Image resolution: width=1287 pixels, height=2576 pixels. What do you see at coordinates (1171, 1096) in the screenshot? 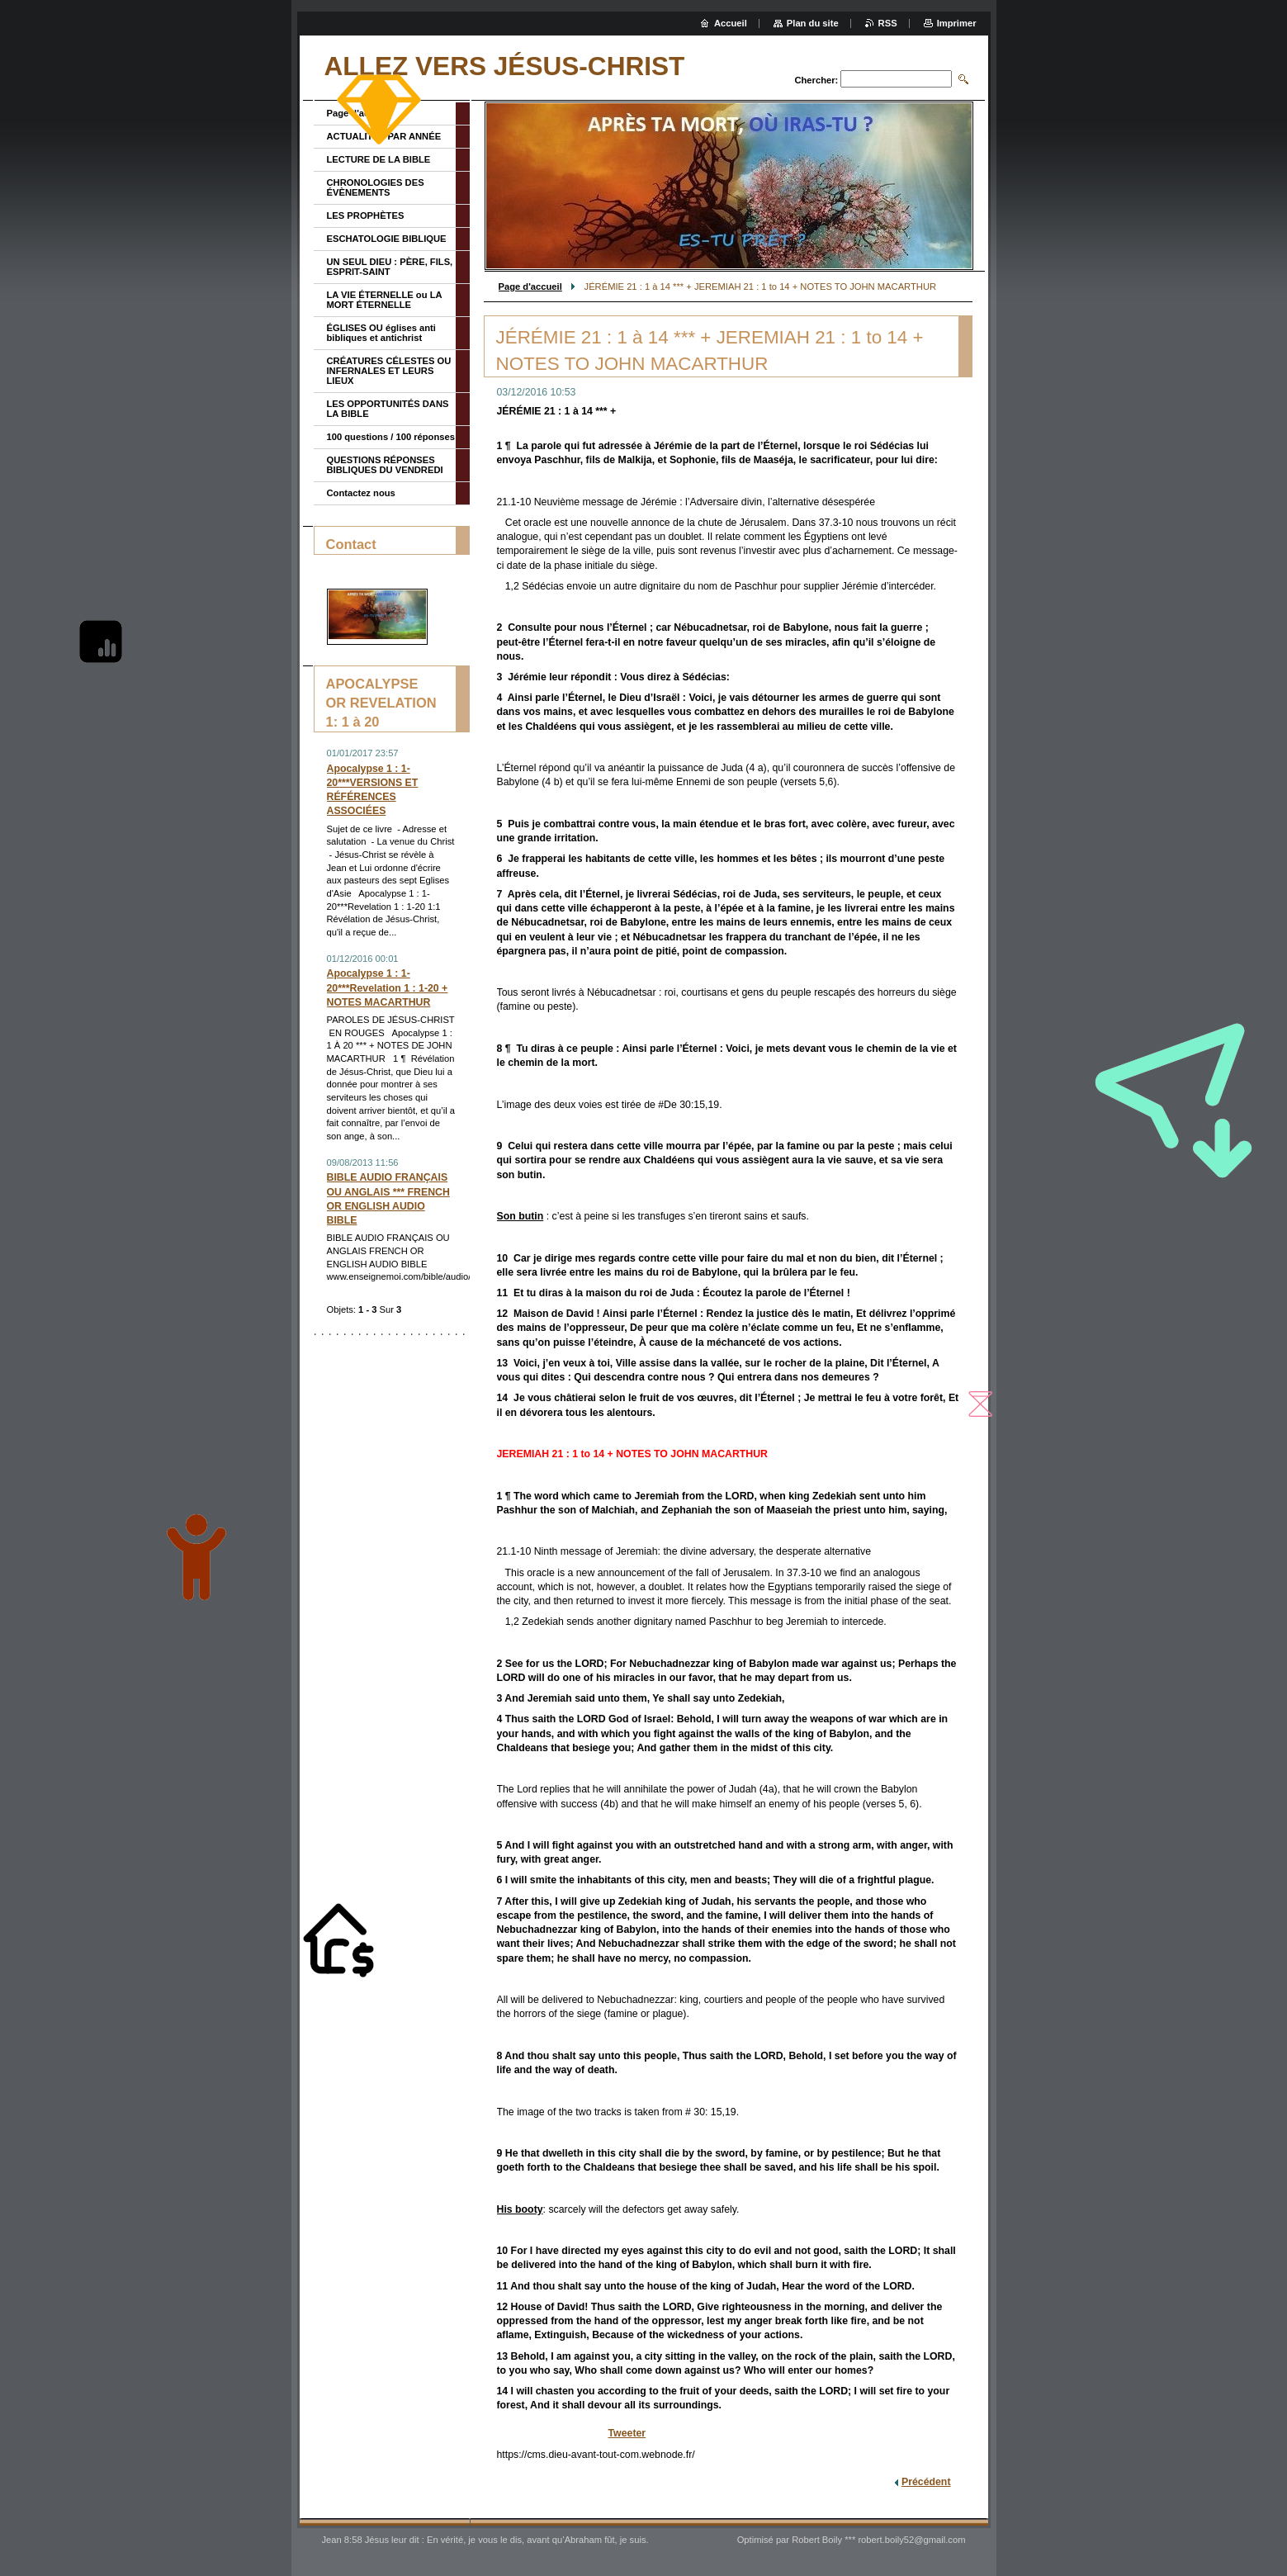
I see `download current location data` at bounding box center [1171, 1096].